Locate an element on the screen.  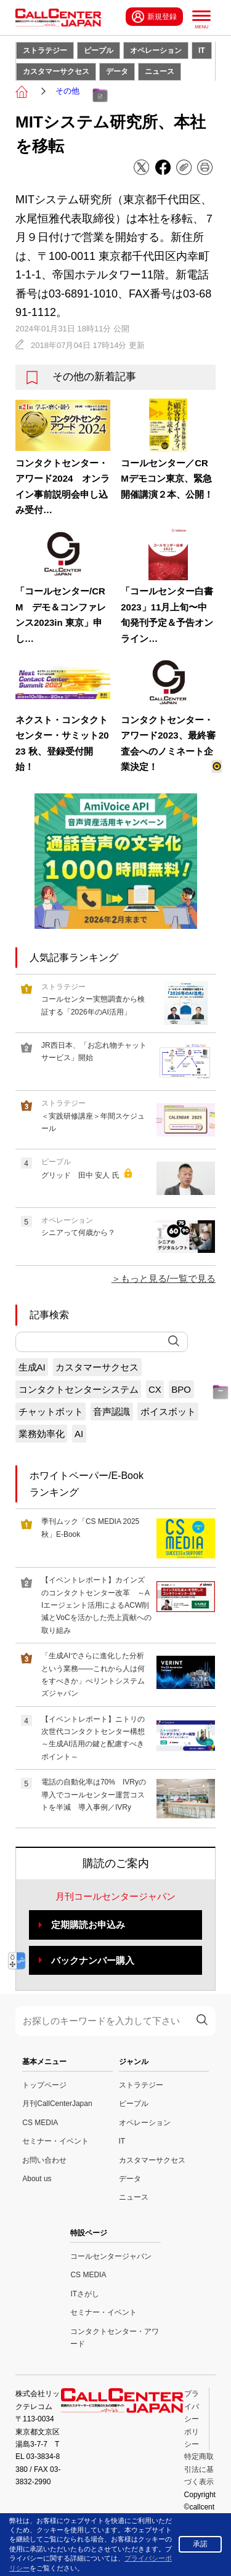
open the file manager application is located at coordinates (221, 1392).